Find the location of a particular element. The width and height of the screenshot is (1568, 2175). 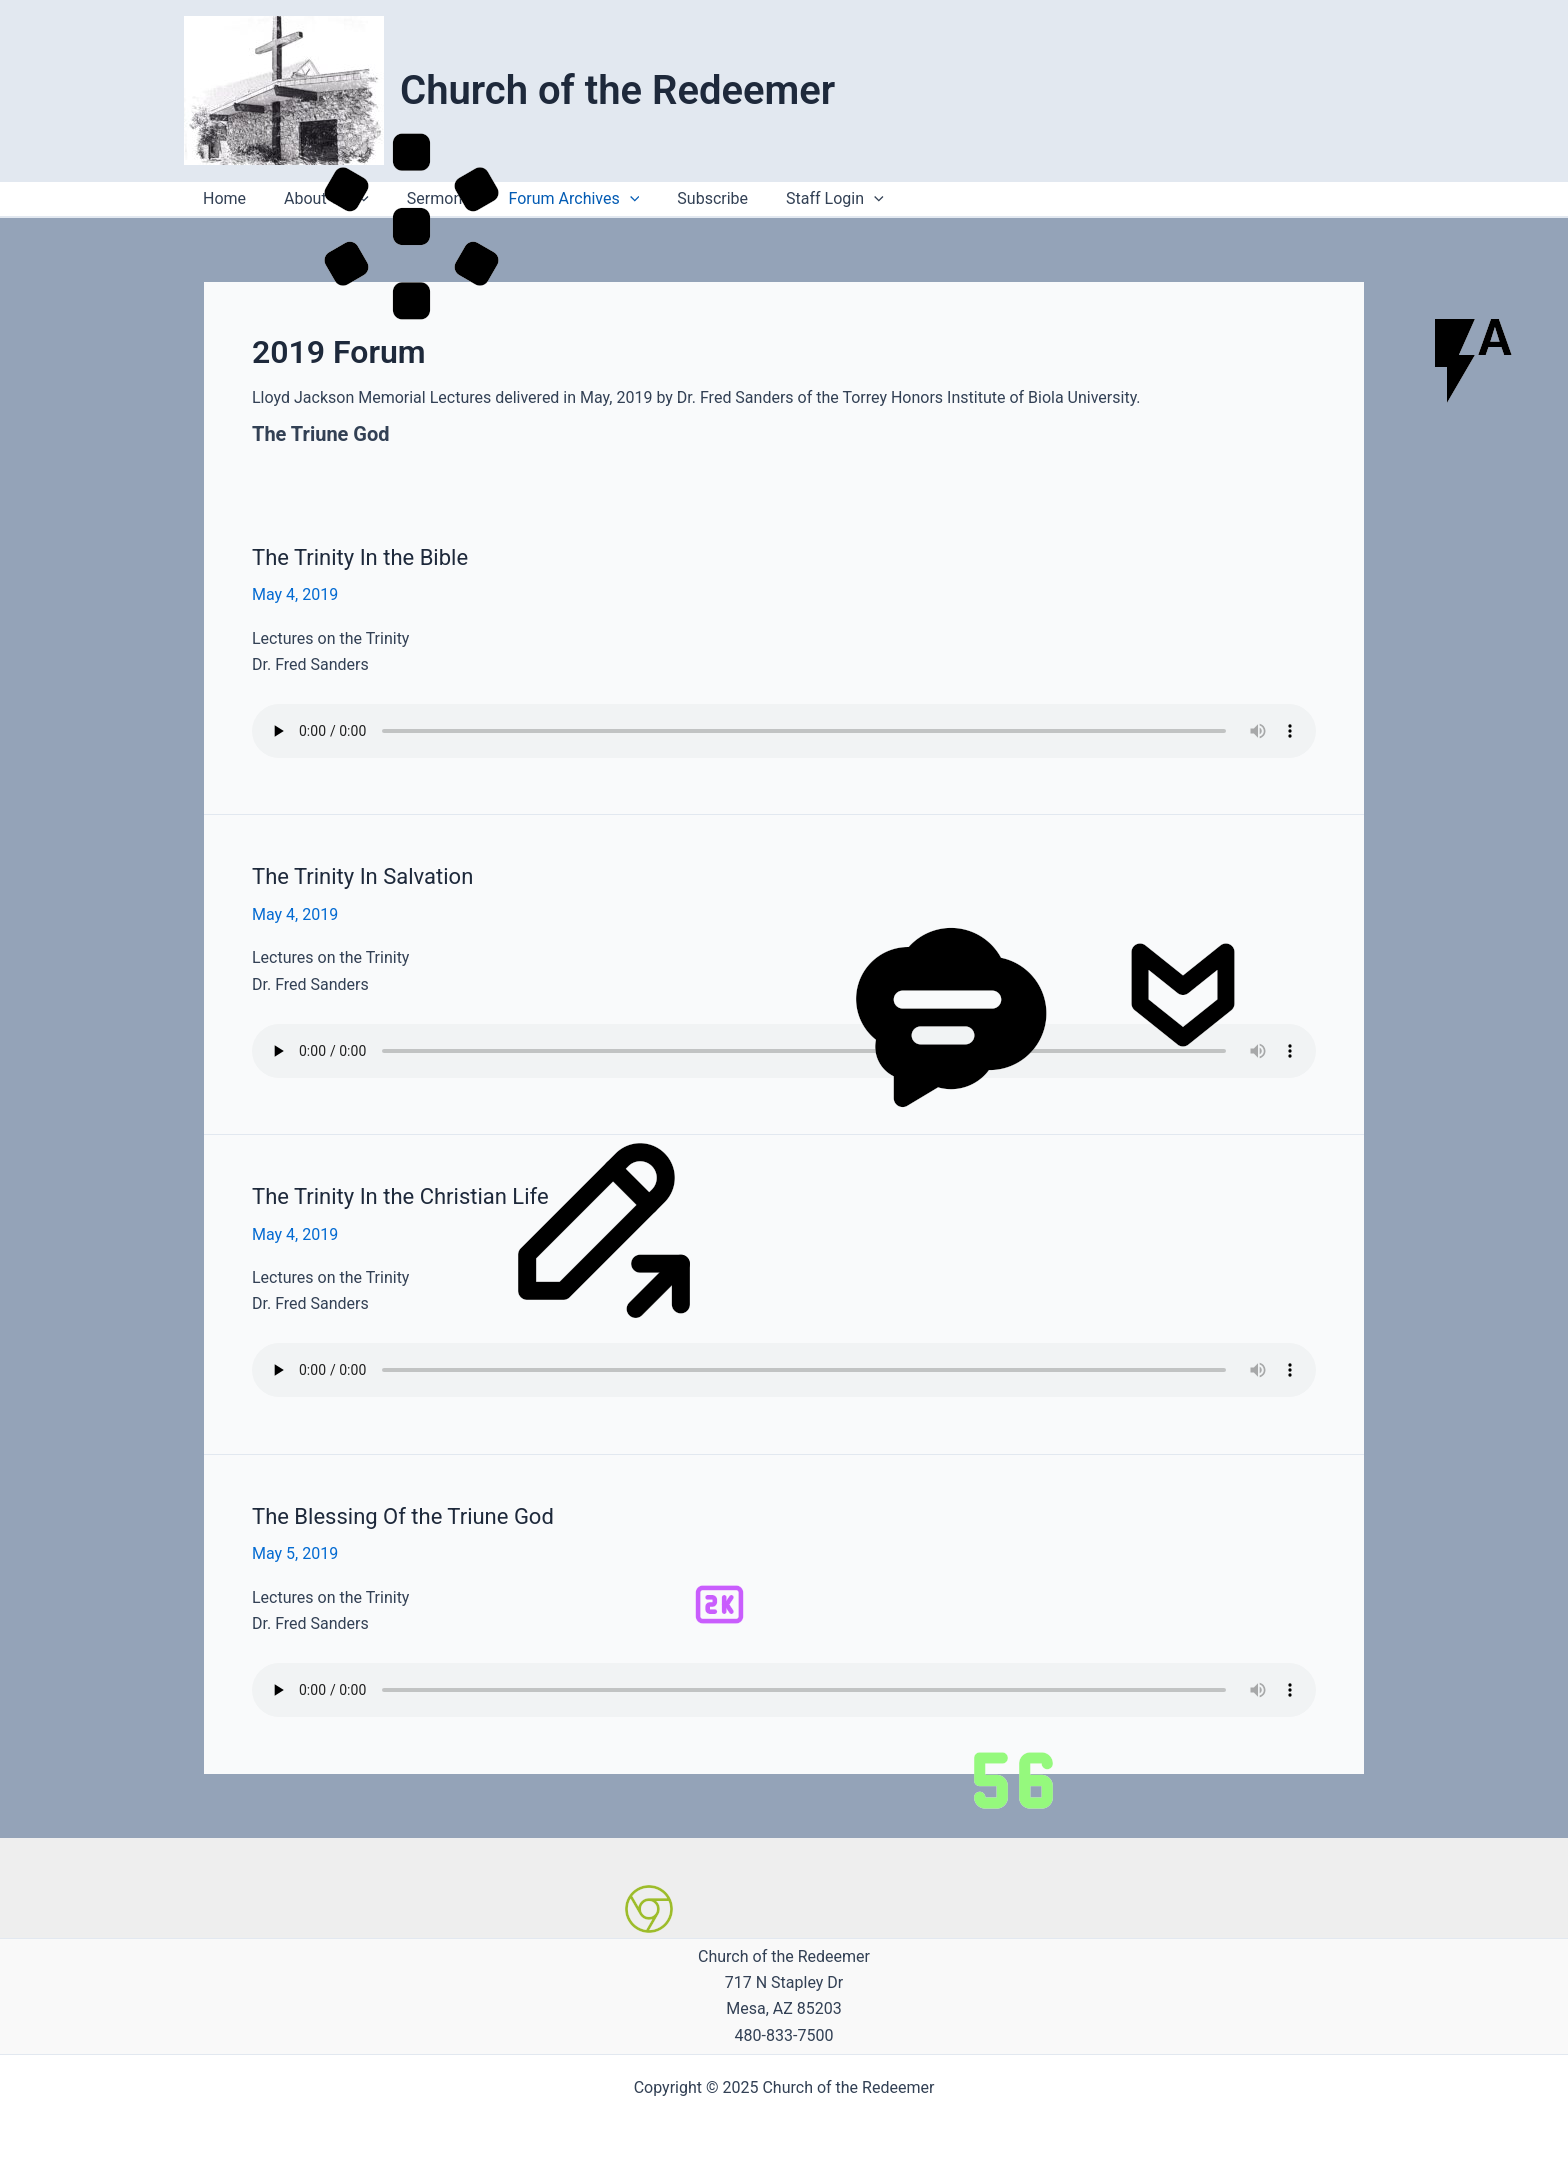

indicates item number 56 in a list or sequence is located at coordinates (1013, 1780).